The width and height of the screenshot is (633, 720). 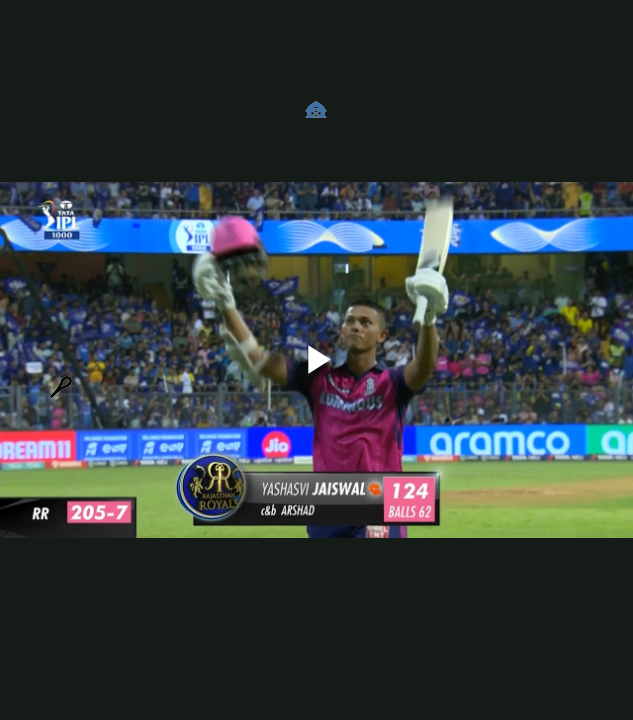 What do you see at coordinates (316, 111) in the screenshot?
I see `access farm or agricultural settings` at bounding box center [316, 111].